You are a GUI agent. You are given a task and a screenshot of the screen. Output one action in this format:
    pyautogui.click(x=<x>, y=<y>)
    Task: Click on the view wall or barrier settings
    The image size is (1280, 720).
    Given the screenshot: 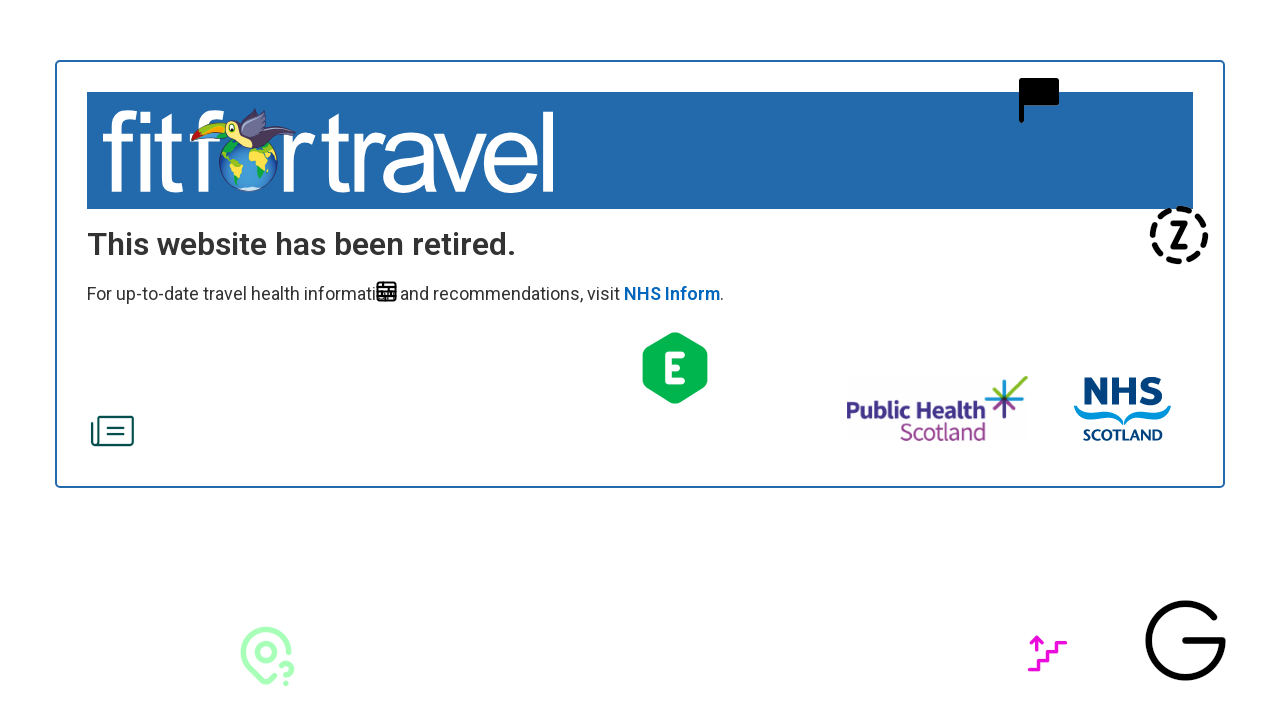 What is the action you would take?
    pyautogui.click(x=386, y=291)
    